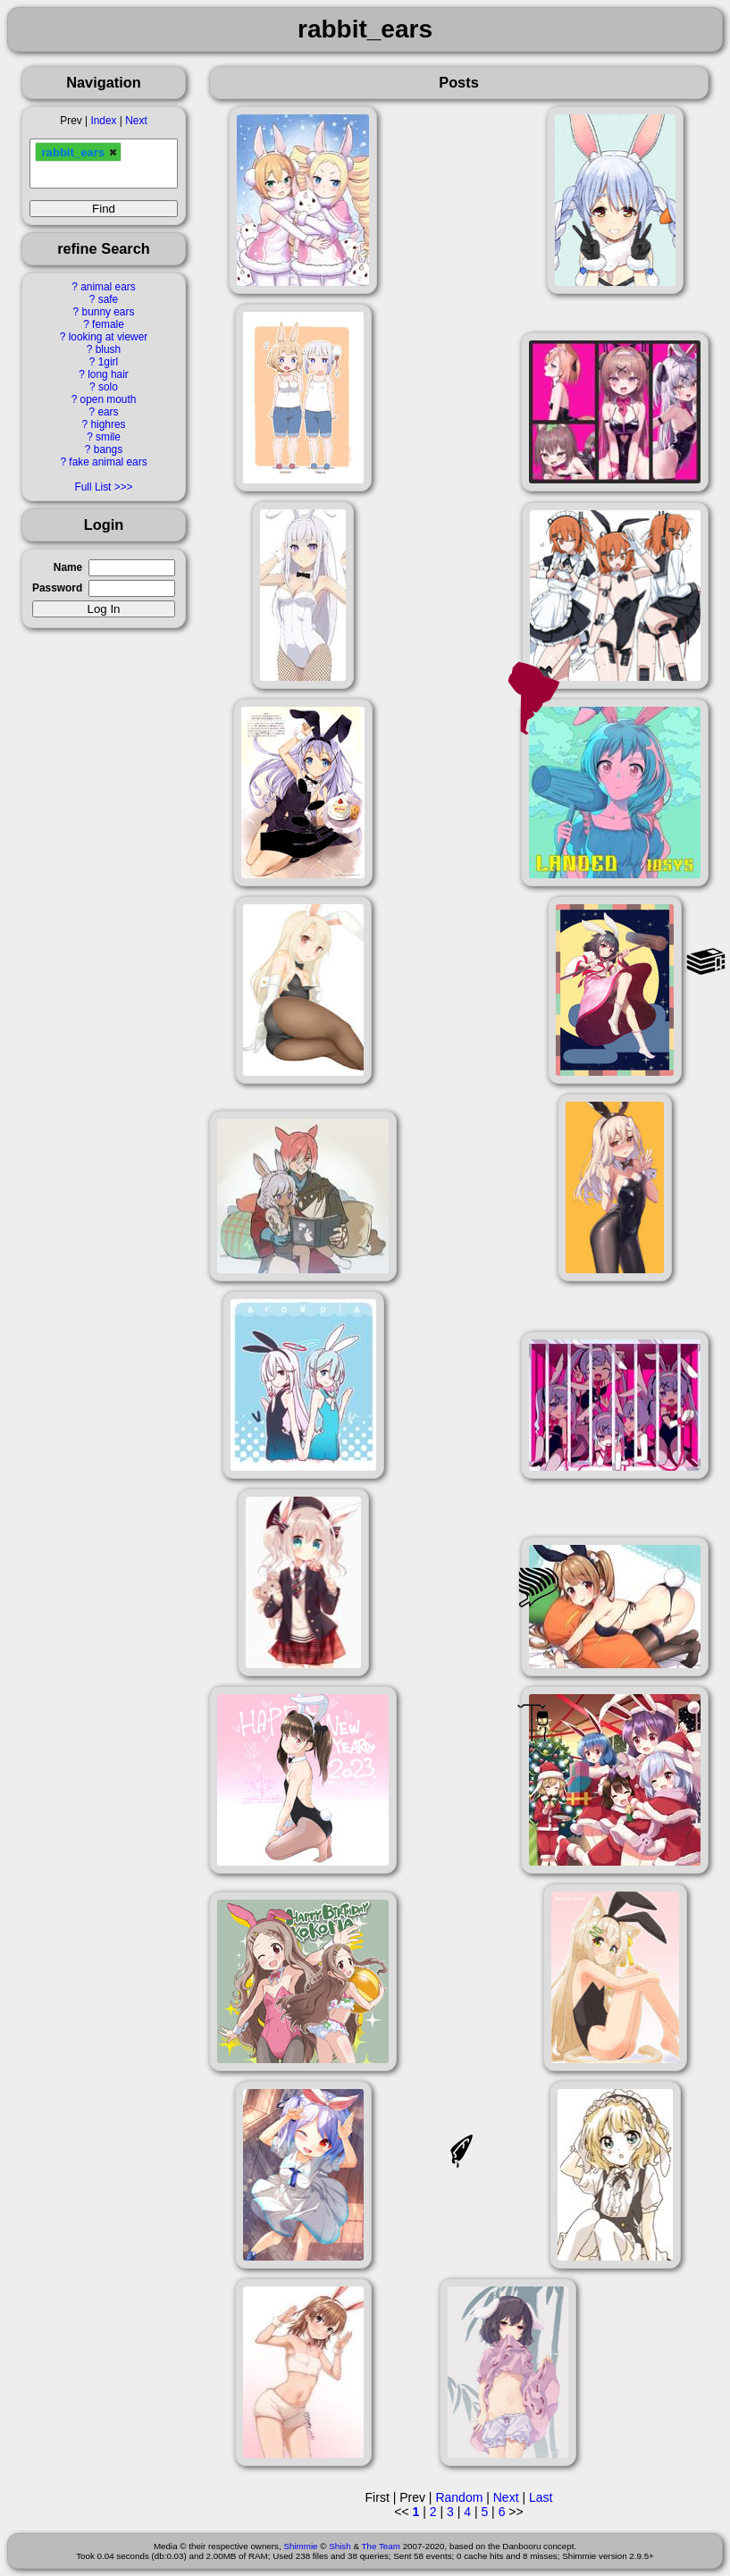 The image size is (730, 2576). I want to click on receive a payment or funds, so click(300, 818).